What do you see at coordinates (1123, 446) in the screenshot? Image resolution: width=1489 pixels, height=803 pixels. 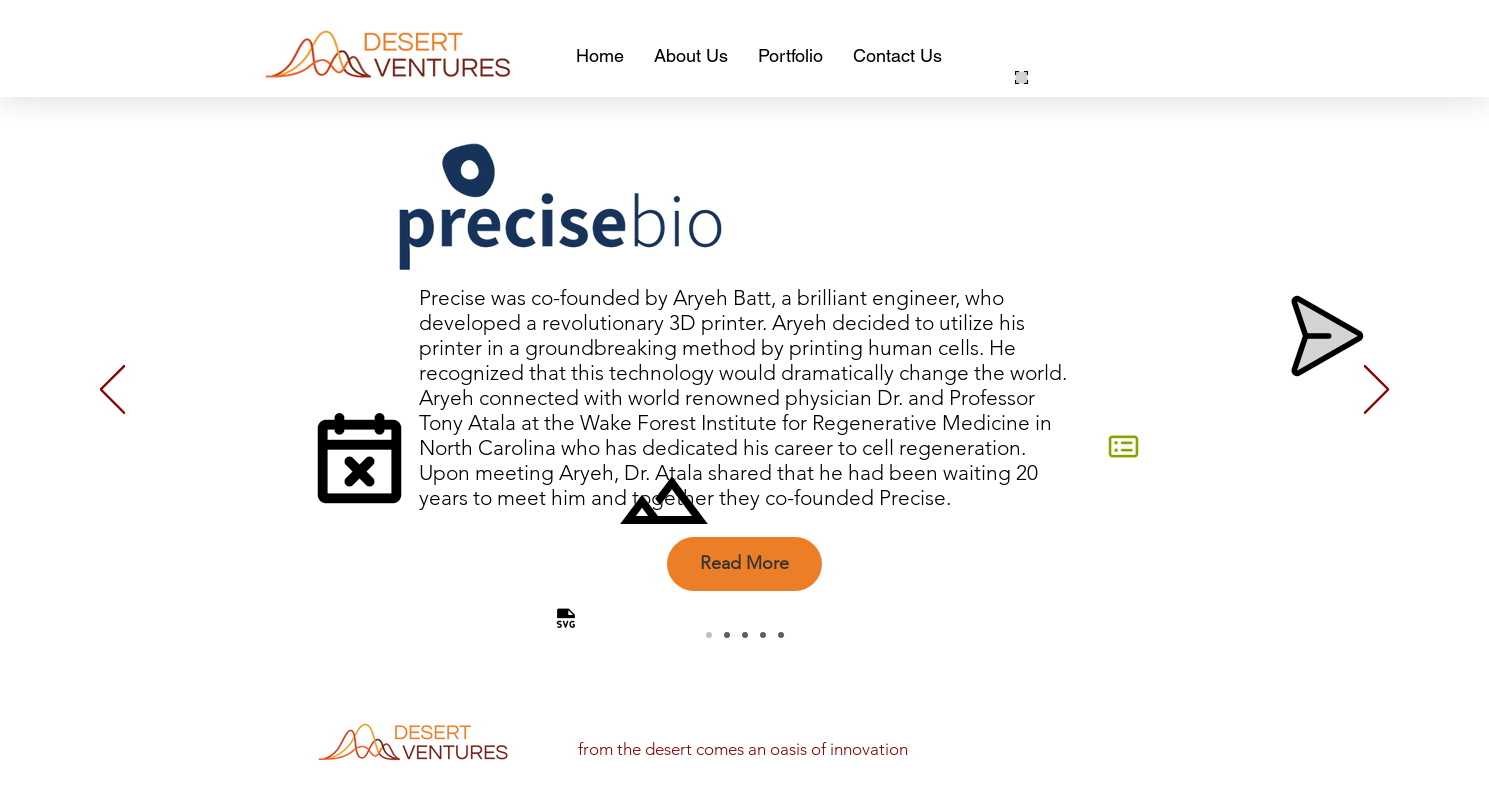 I see `view list details or summary` at bounding box center [1123, 446].